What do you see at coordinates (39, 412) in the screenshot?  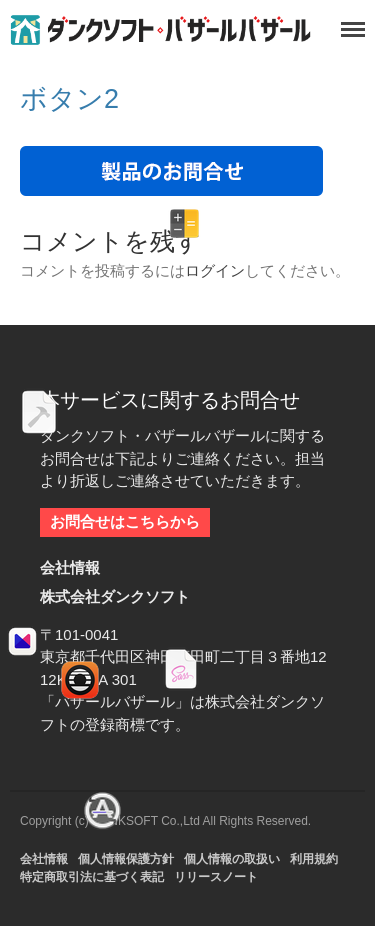 I see `makefile document used for build automation` at bounding box center [39, 412].